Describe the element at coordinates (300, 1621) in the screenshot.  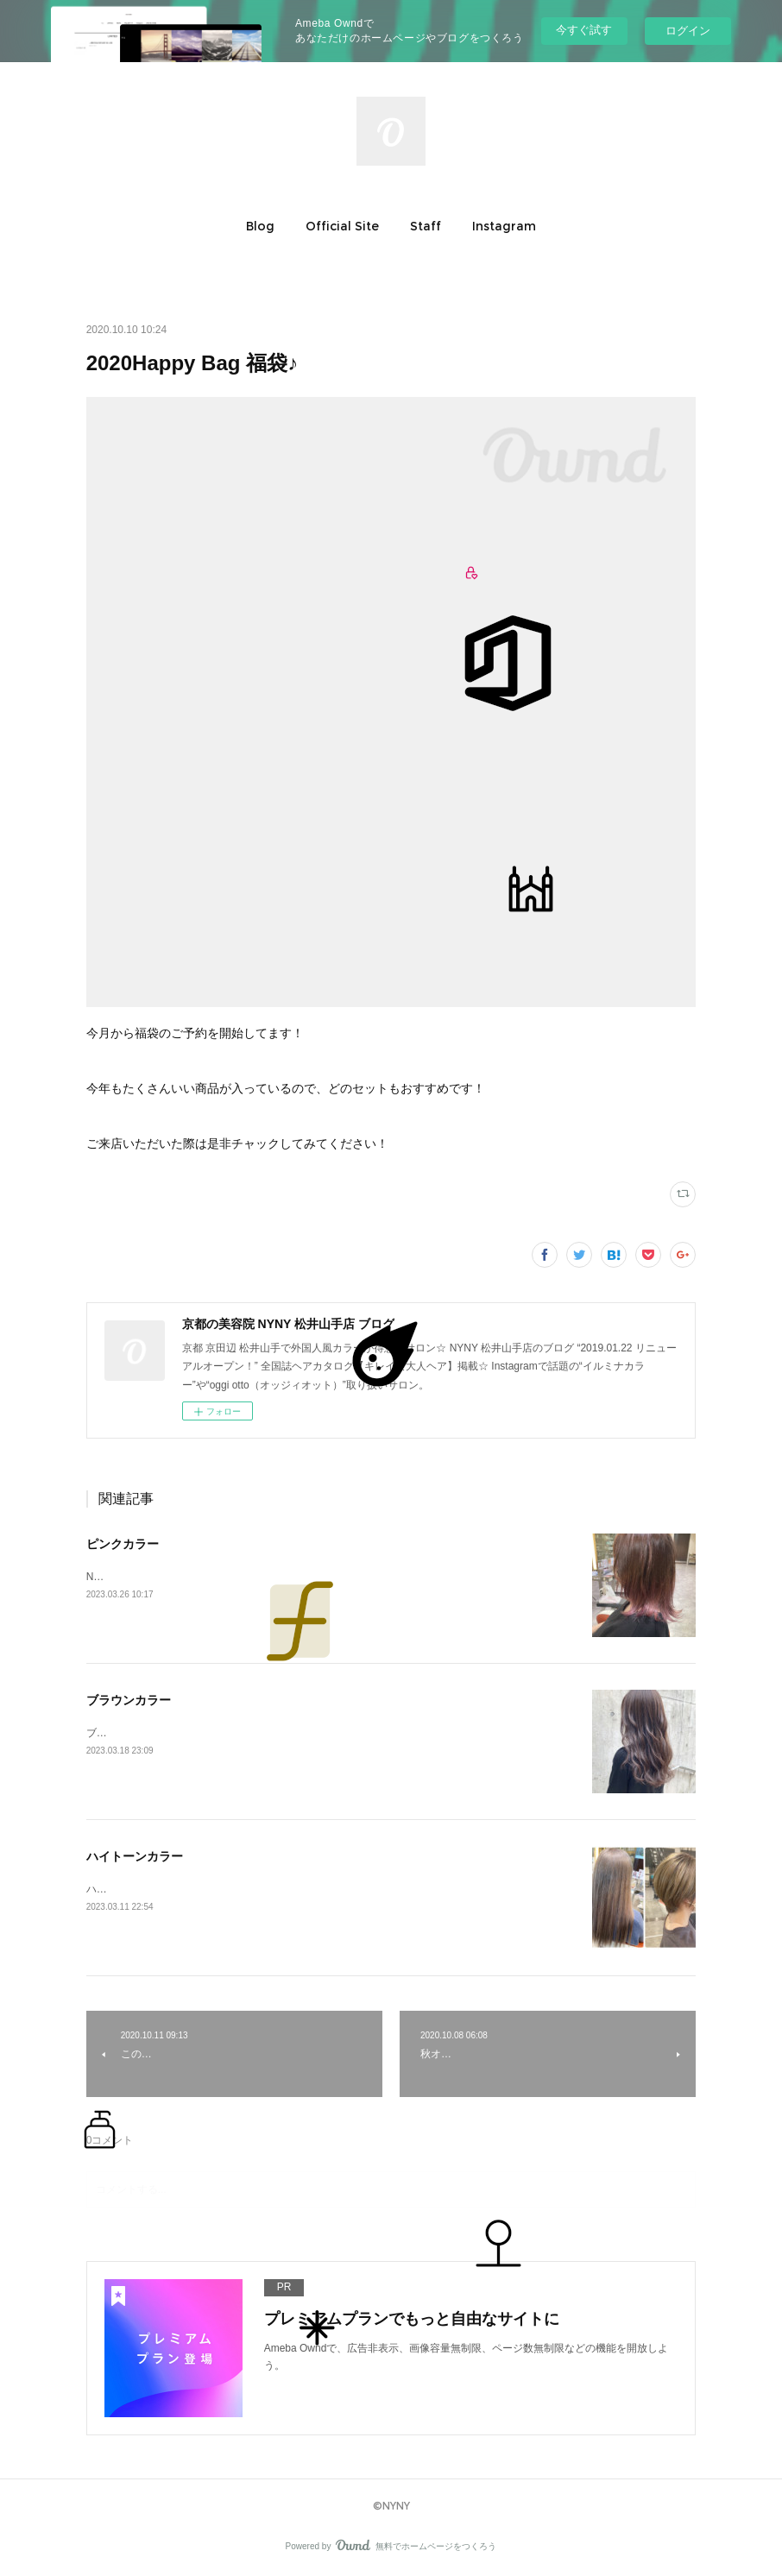
I see `insert a mathematical function or formula` at that location.